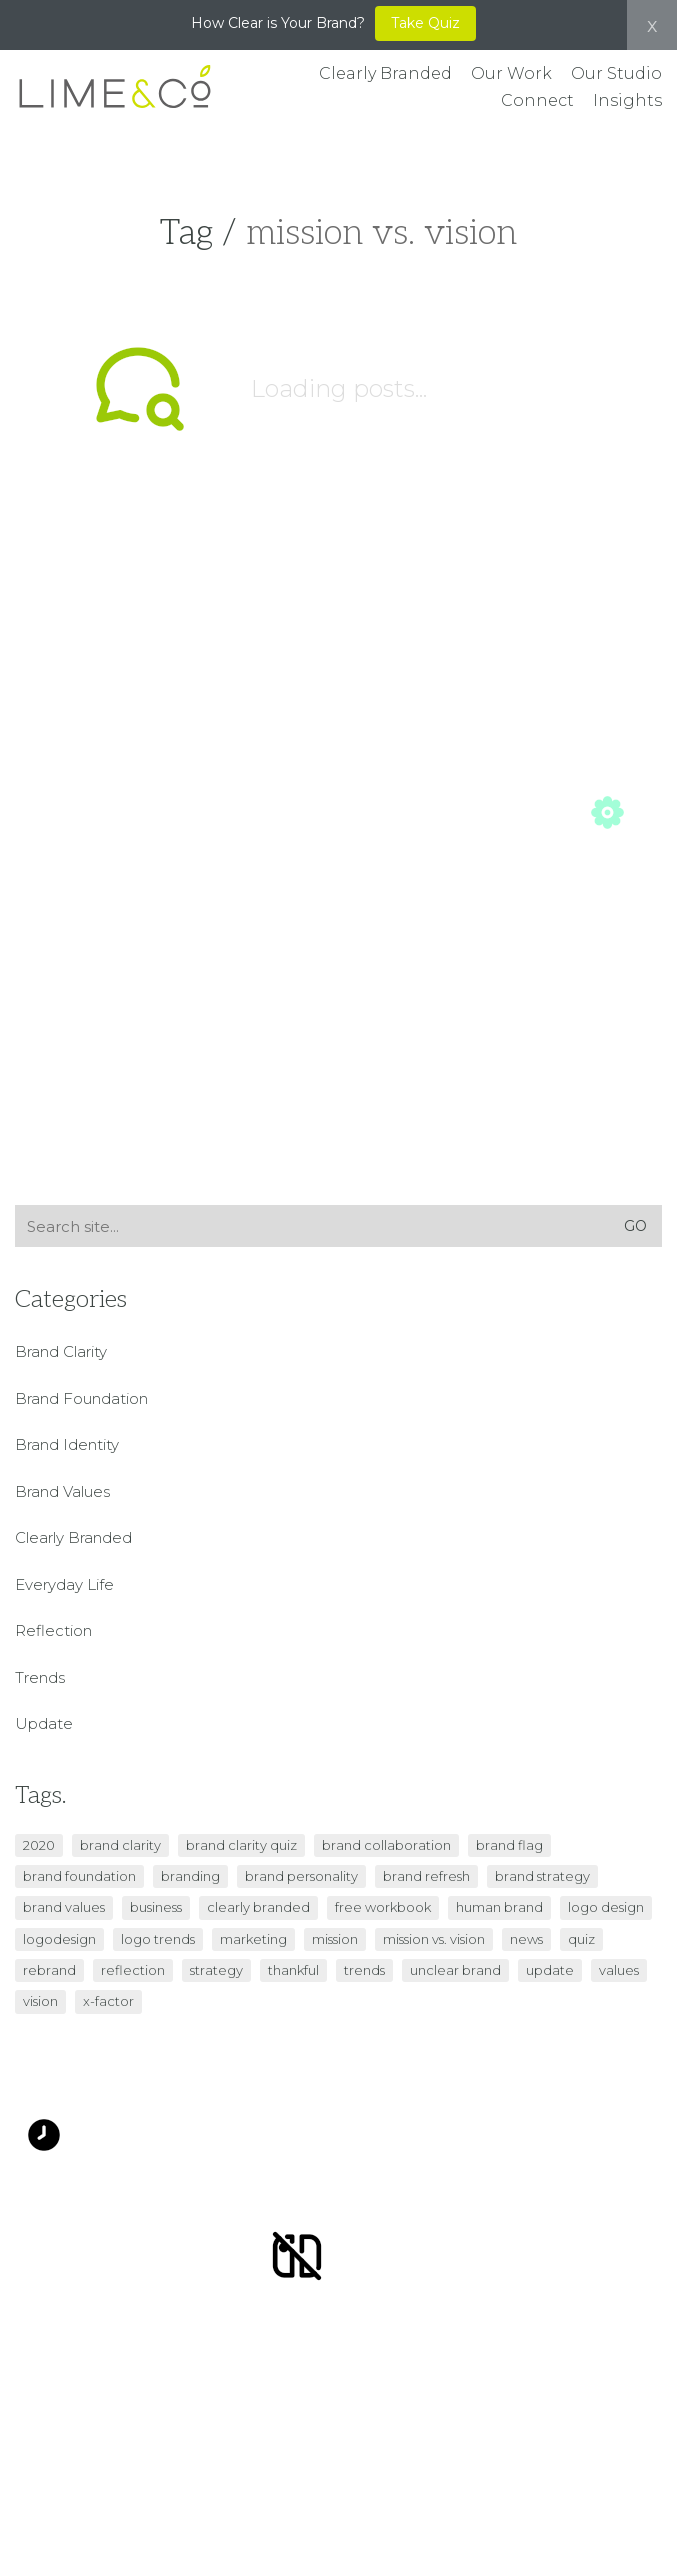 This screenshot has width=677, height=2572. I want to click on nintendo switch controller disconnected, so click(297, 2256).